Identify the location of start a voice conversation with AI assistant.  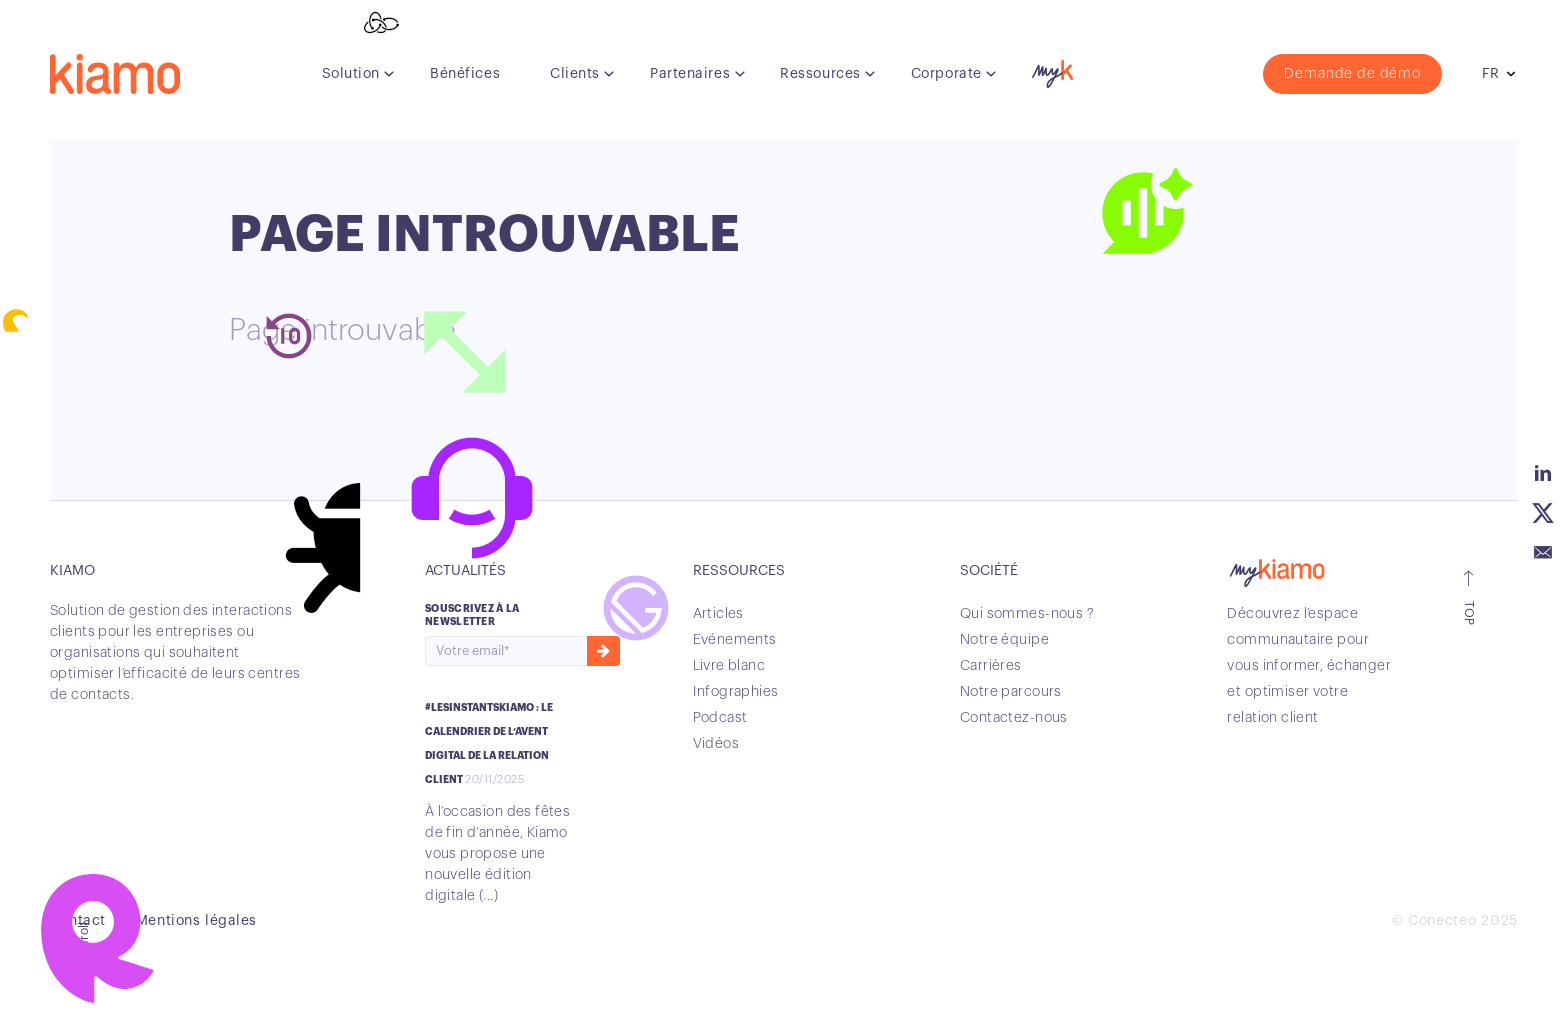
(1143, 213).